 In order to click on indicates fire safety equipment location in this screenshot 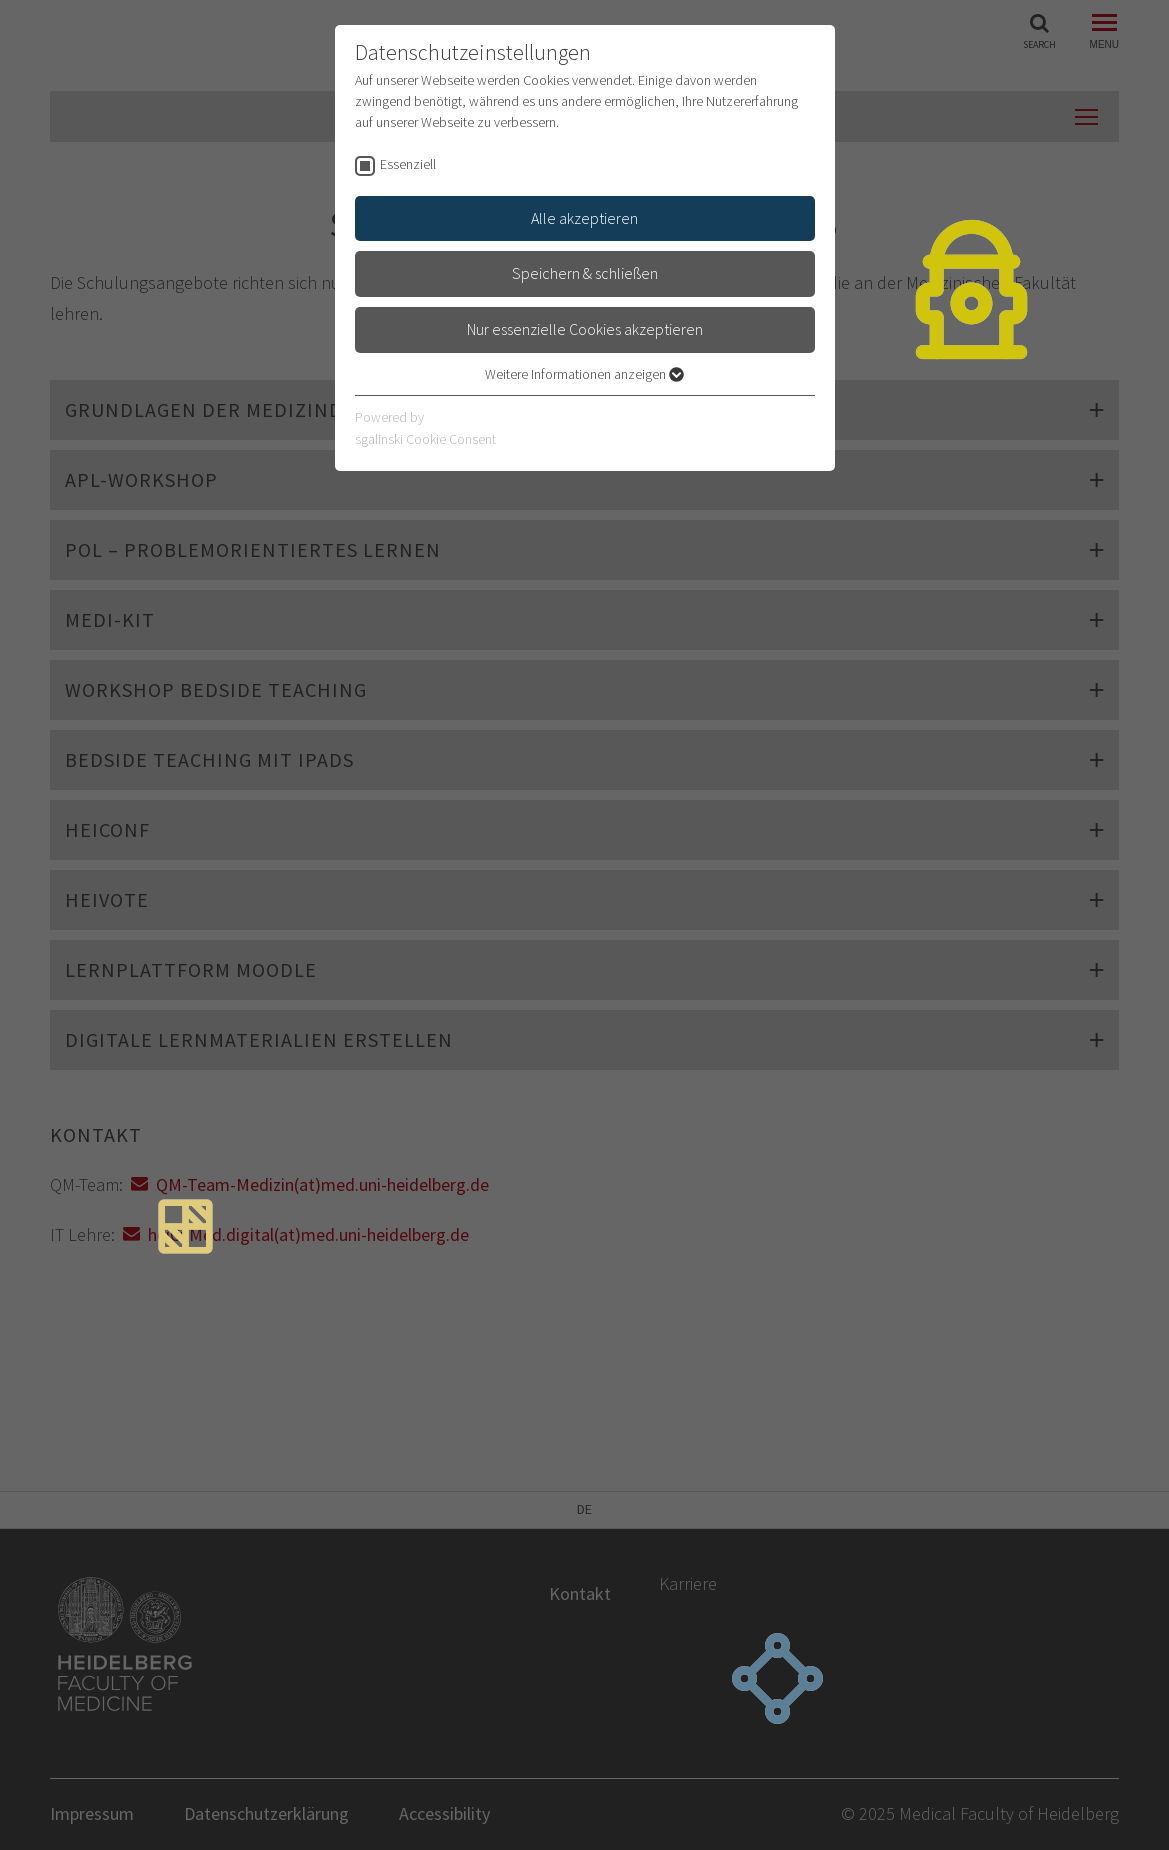, I will do `click(971, 289)`.